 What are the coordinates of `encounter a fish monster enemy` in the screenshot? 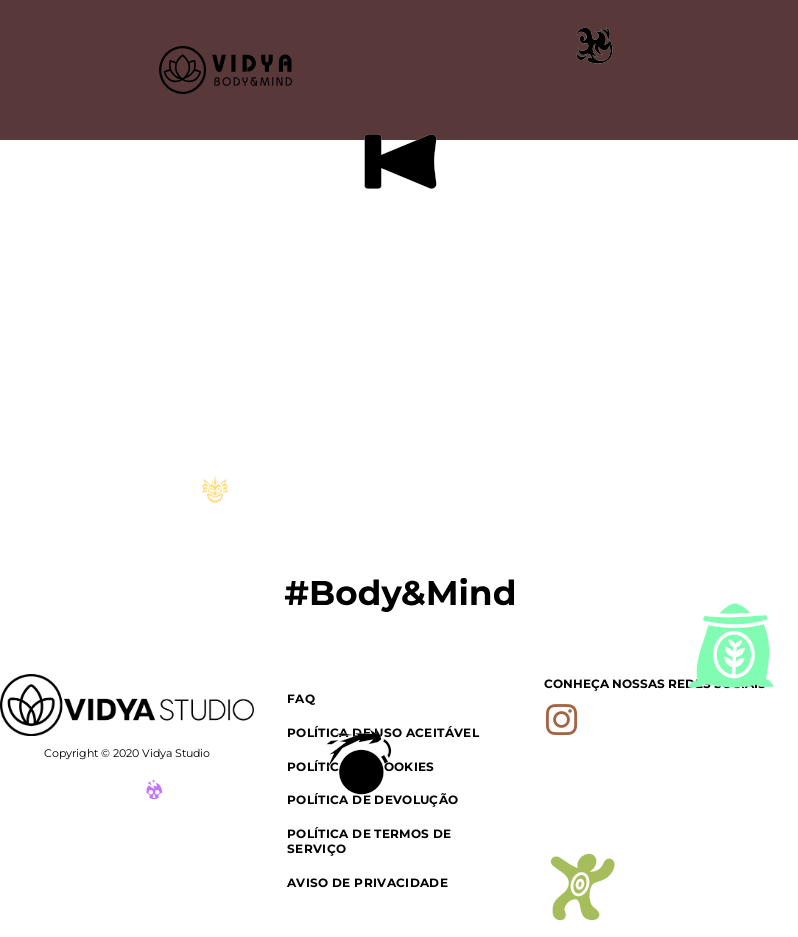 It's located at (215, 489).